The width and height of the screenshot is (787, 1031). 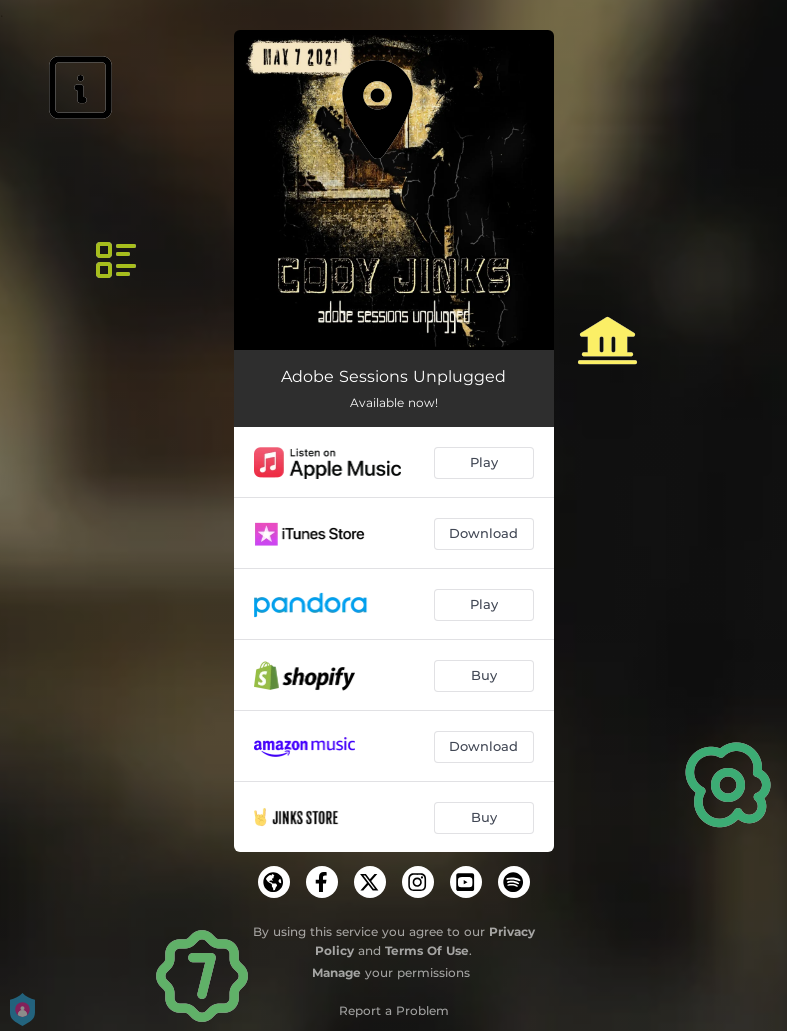 What do you see at coordinates (377, 109) in the screenshot?
I see `view current location on map` at bounding box center [377, 109].